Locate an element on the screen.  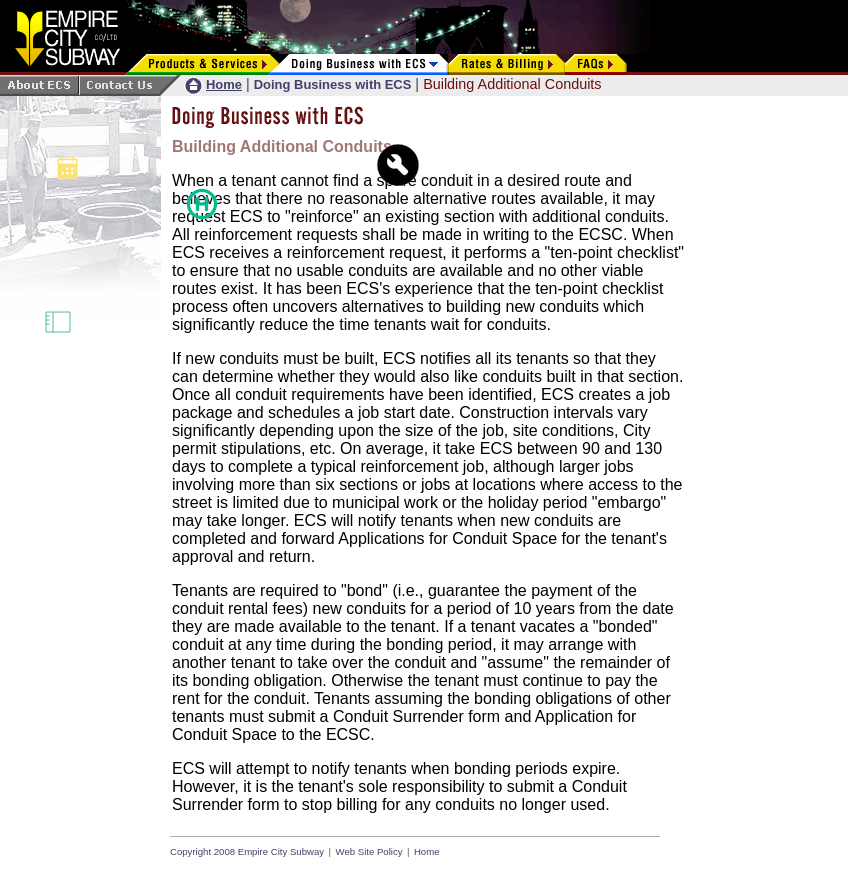
navigate to section H or category H is located at coordinates (202, 204).